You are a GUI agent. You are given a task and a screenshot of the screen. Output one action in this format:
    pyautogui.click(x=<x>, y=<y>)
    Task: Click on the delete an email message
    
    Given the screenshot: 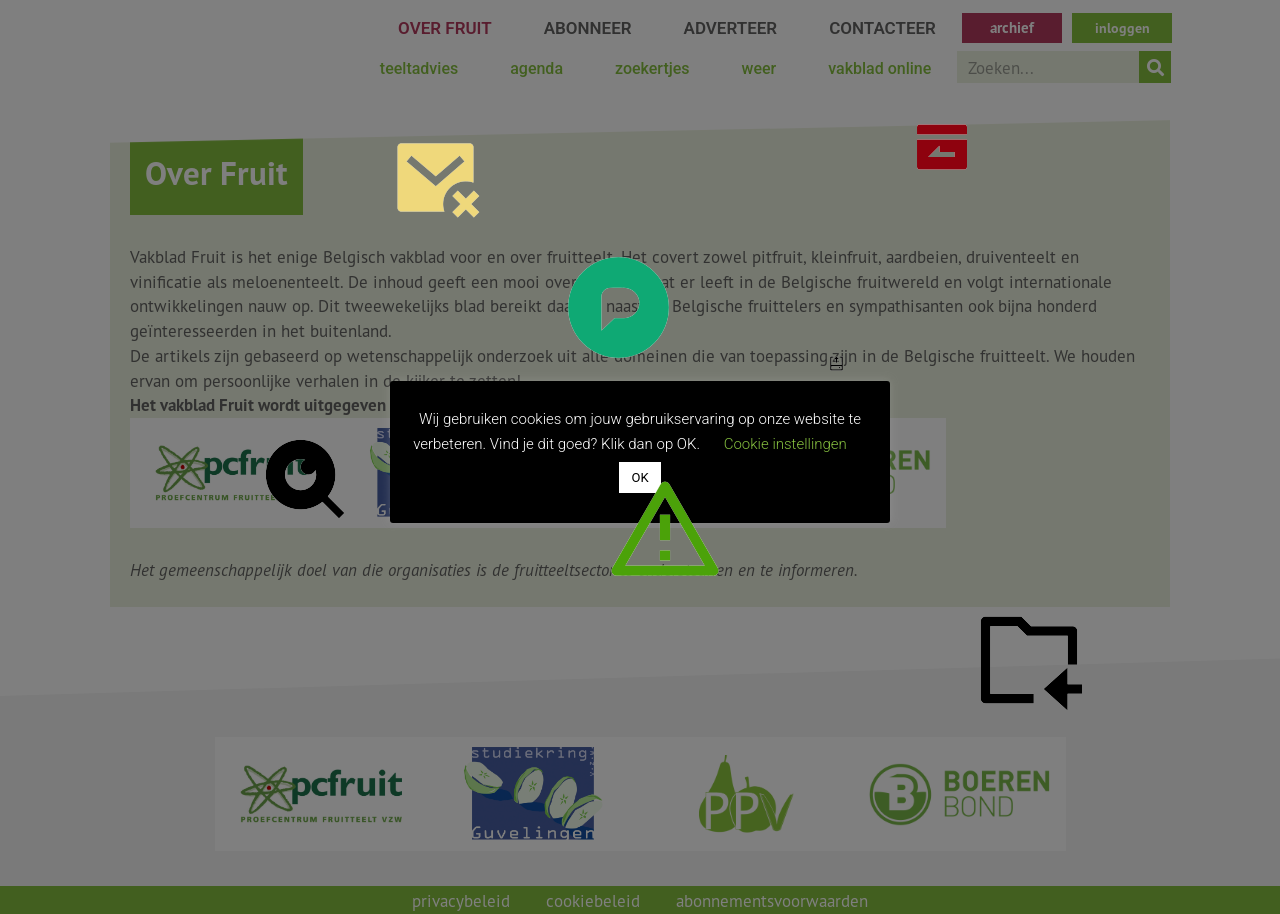 What is the action you would take?
    pyautogui.click(x=435, y=177)
    